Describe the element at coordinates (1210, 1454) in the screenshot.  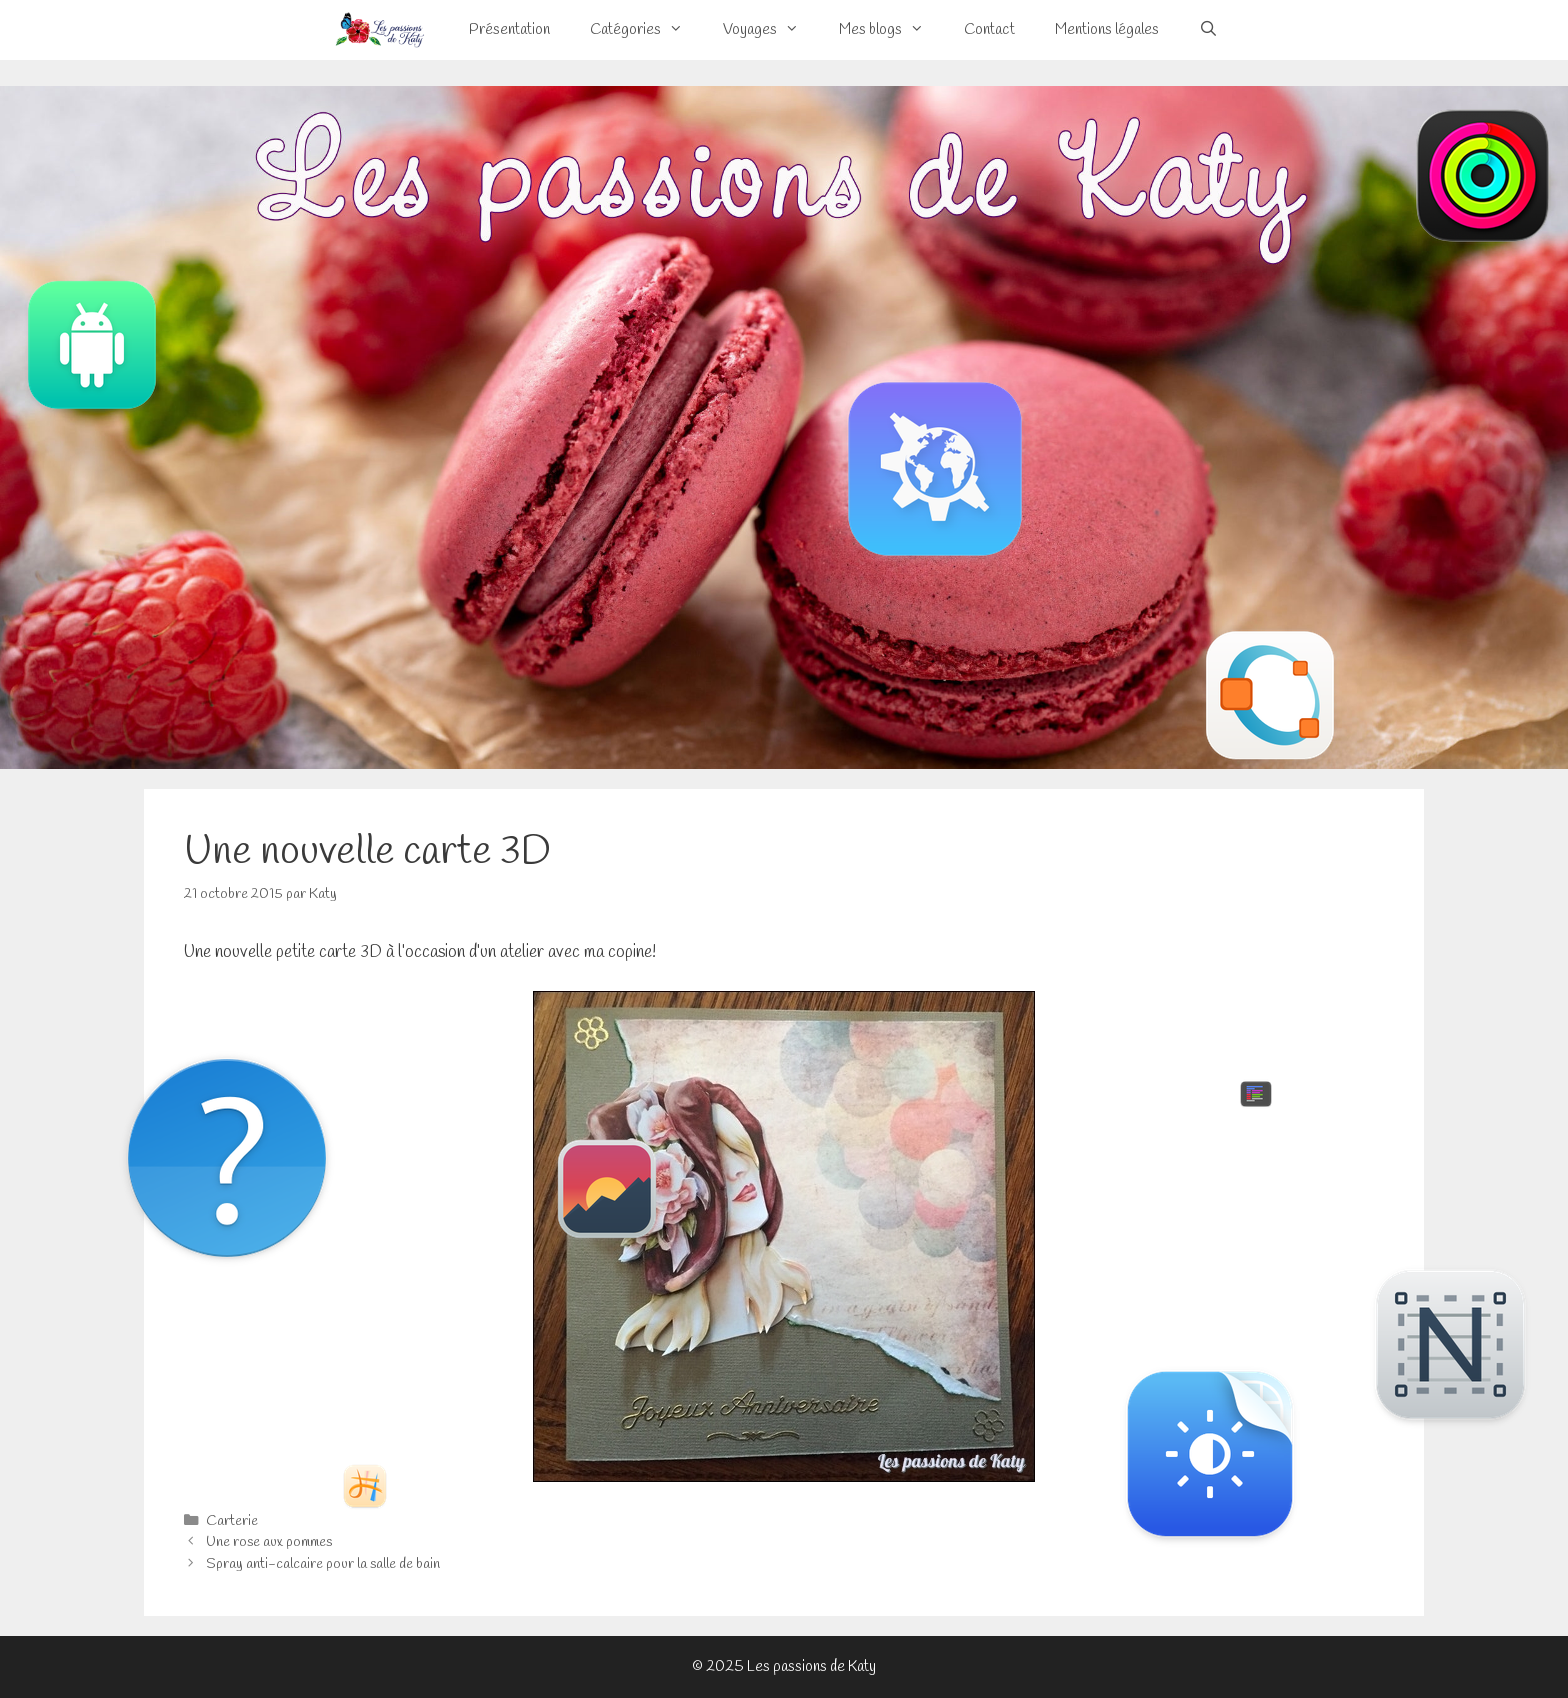
I see `adjust night shift or display color temperature settings` at that location.